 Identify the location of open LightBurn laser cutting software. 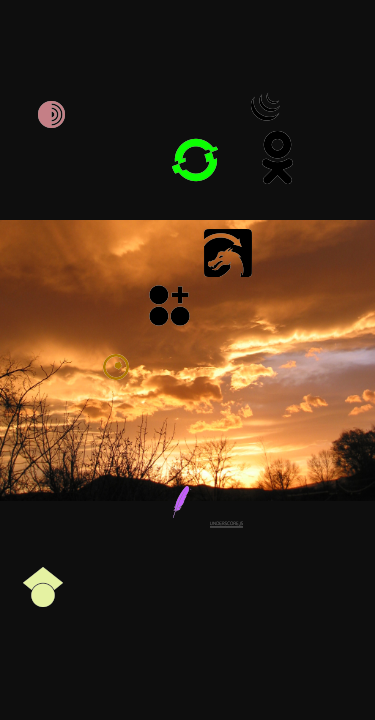
(228, 253).